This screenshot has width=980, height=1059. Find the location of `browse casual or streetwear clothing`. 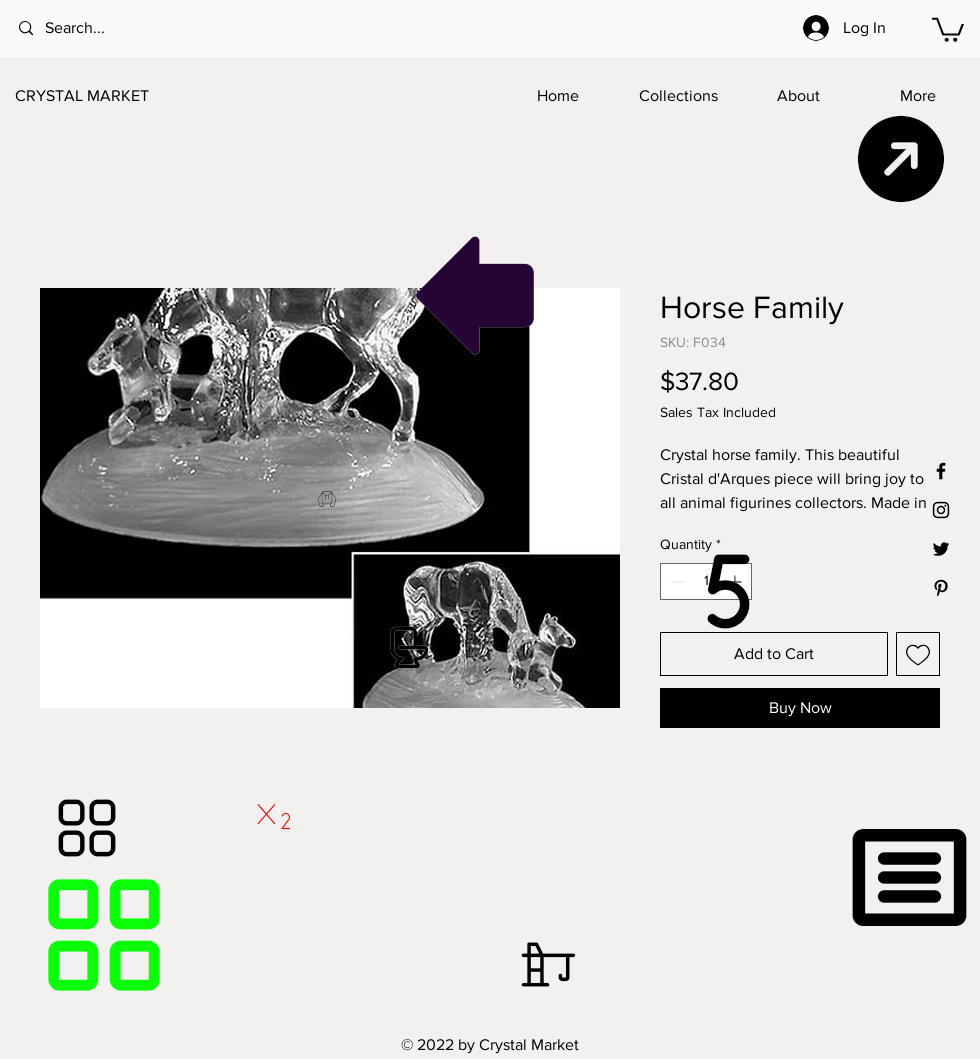

browse casual or streetwear clothing is located at coordinates (327, 499).